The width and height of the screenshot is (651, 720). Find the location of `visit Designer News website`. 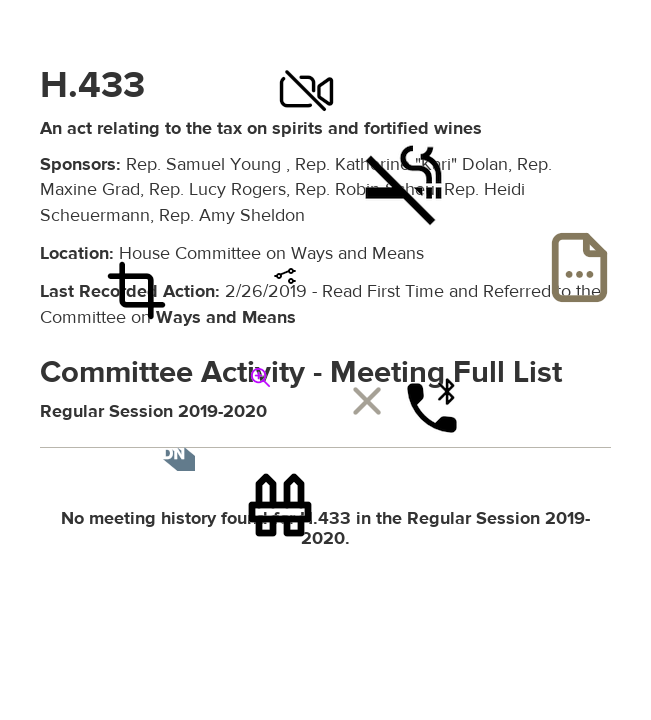

visit Designer News website is located at coordinates (179, 459).